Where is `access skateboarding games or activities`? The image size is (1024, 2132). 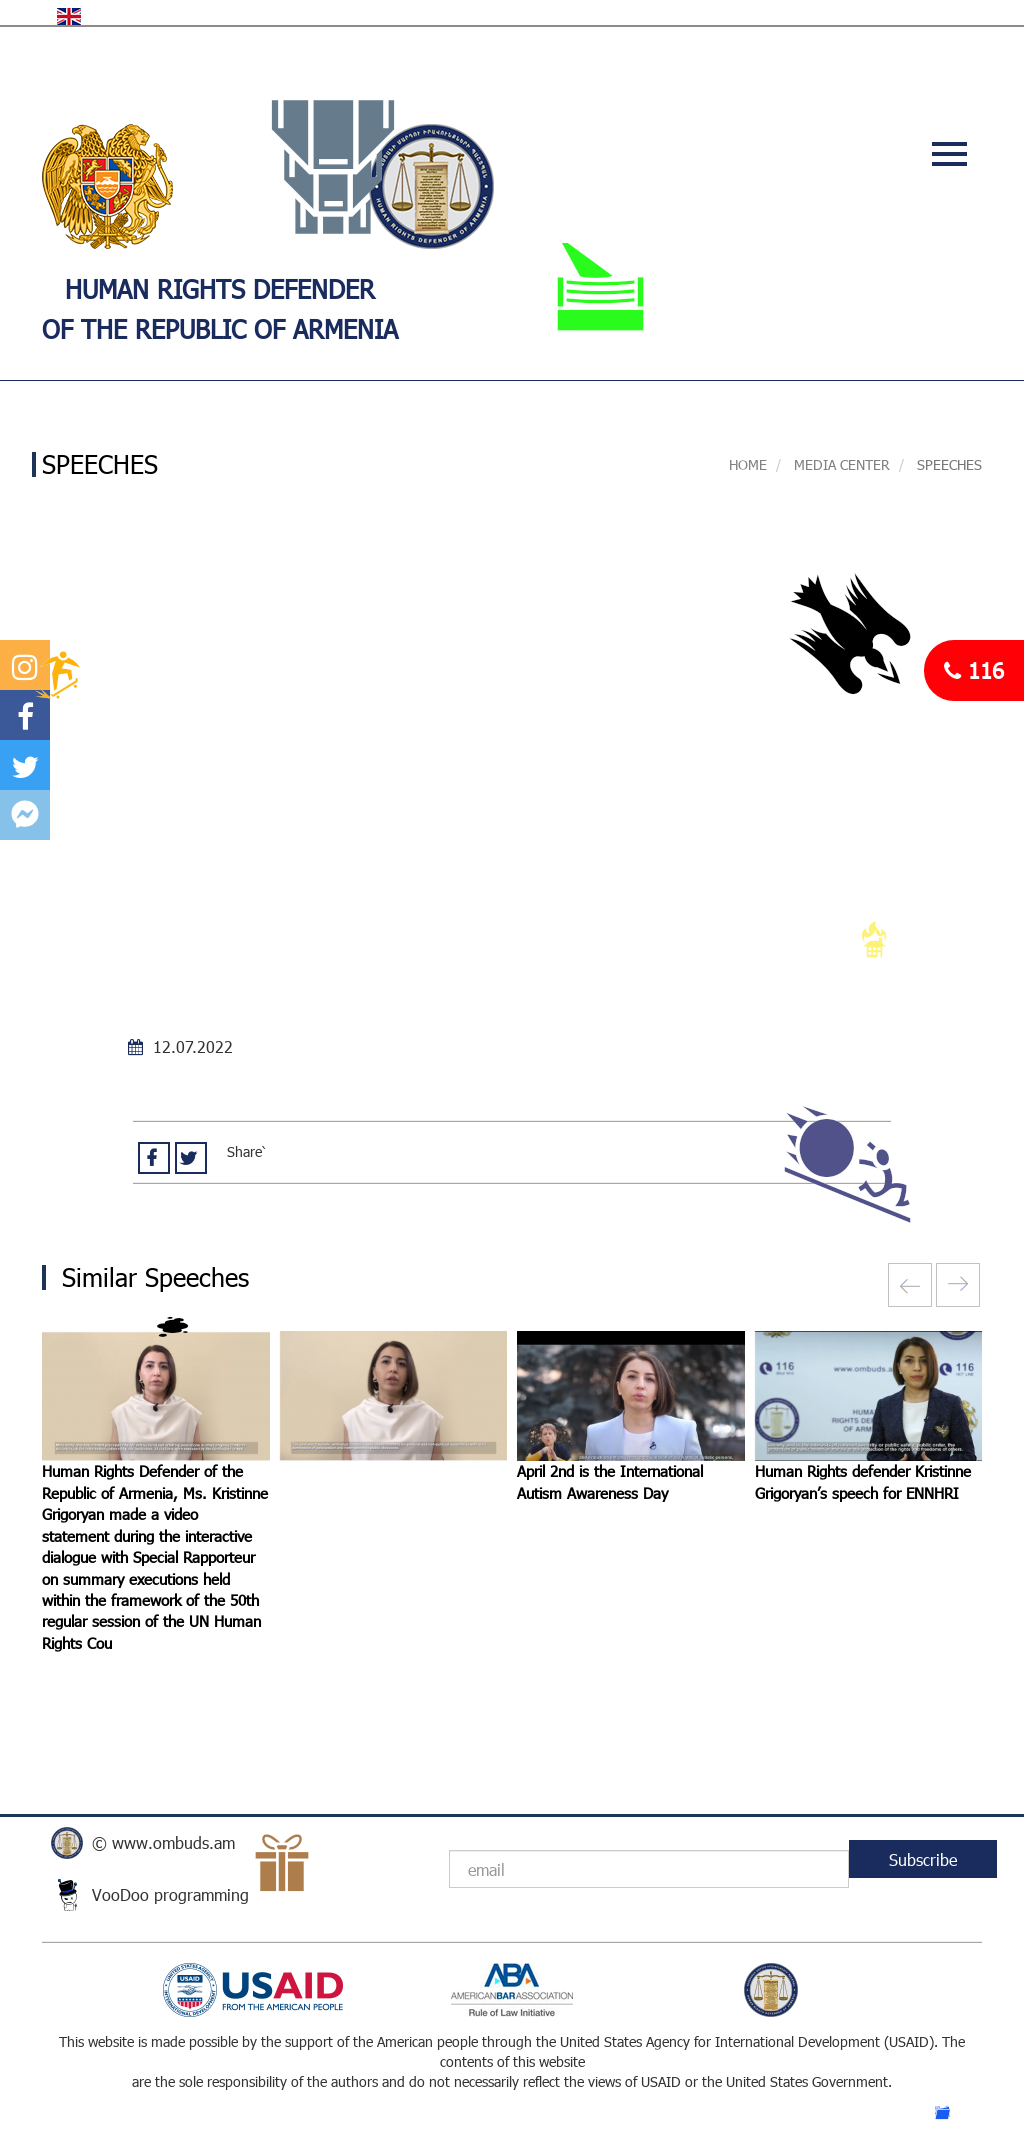 access skateboarding games or activities is located at coordinates (58, 674).